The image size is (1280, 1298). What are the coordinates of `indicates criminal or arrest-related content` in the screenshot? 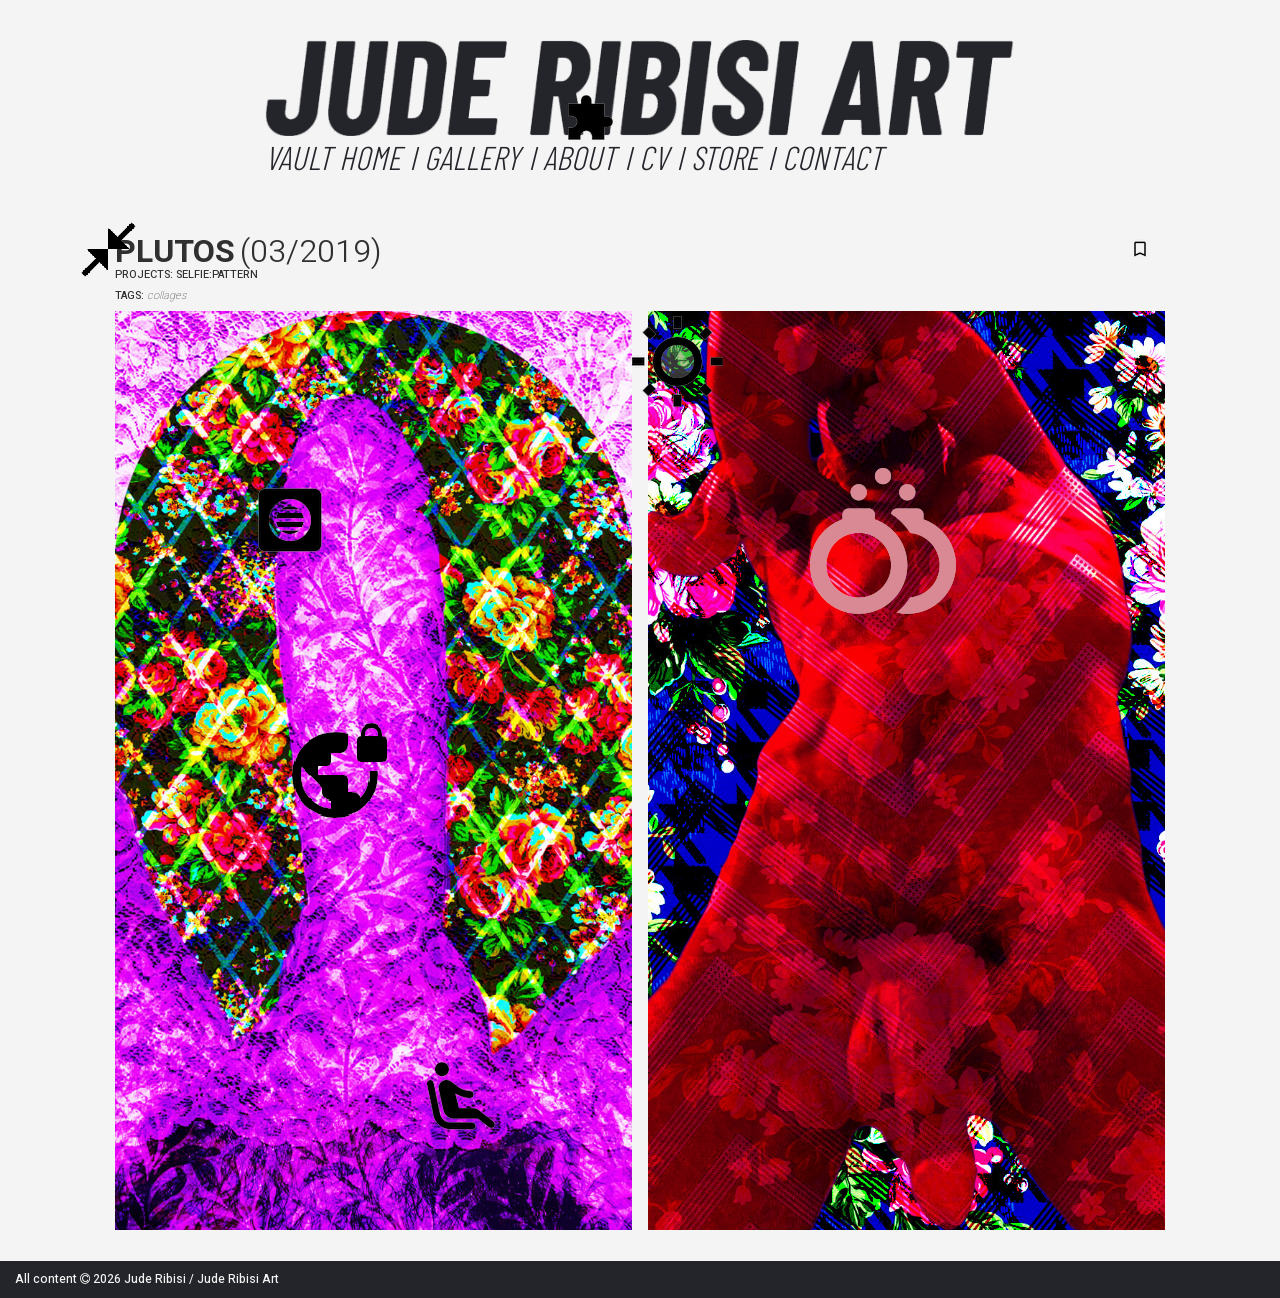 It's located at (883, 549).